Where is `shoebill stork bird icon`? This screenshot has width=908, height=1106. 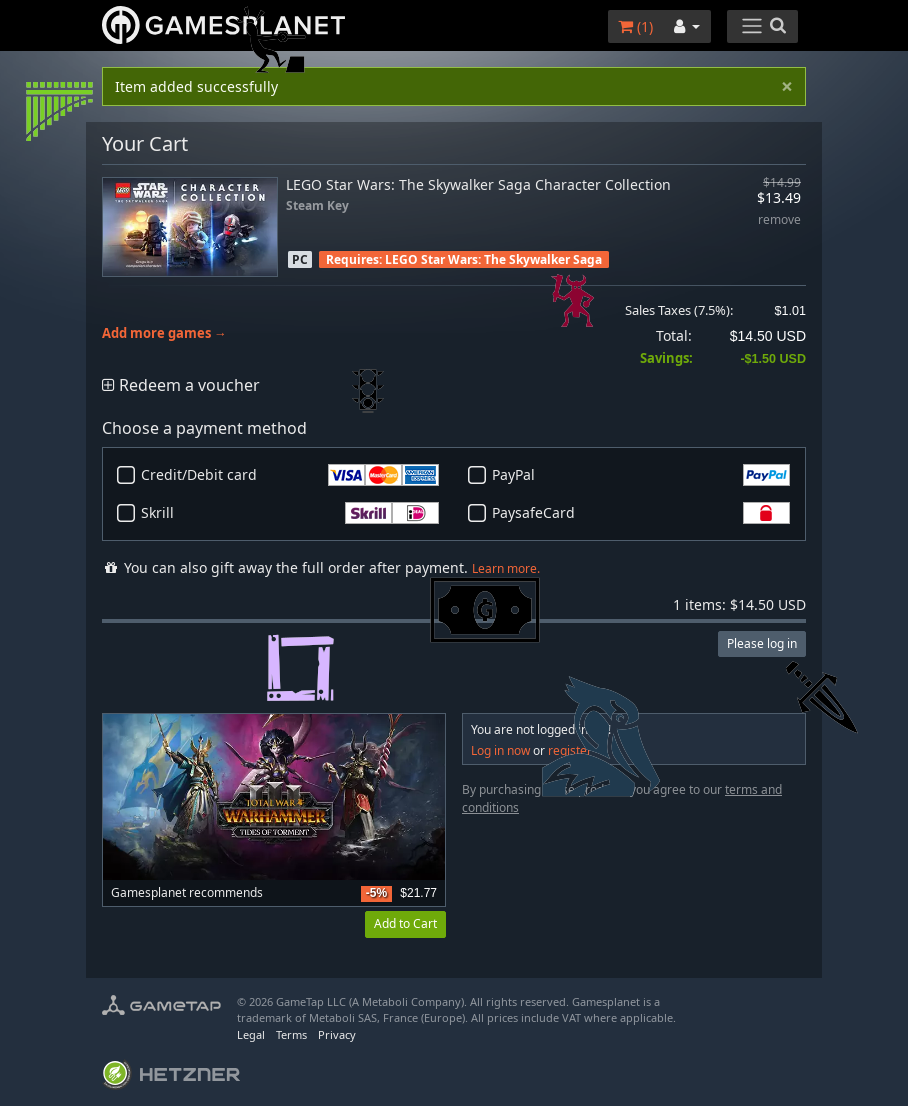 shoebill stork bird icon is located at coordinates (603, 736).